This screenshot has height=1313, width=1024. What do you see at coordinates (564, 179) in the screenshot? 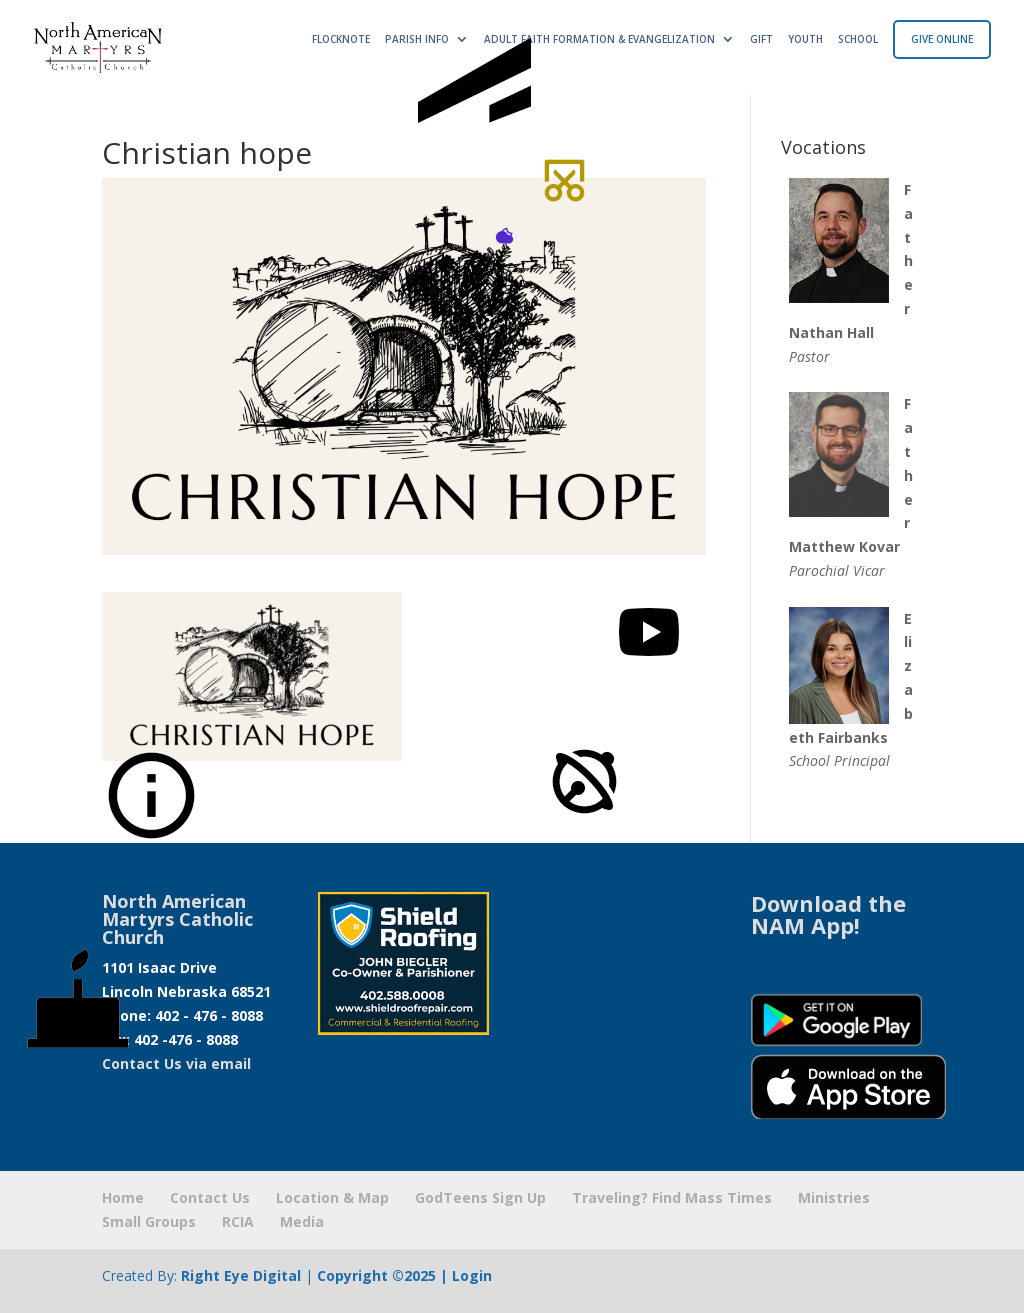
I see `capture a screenshot` at bounding box center [564, 179].